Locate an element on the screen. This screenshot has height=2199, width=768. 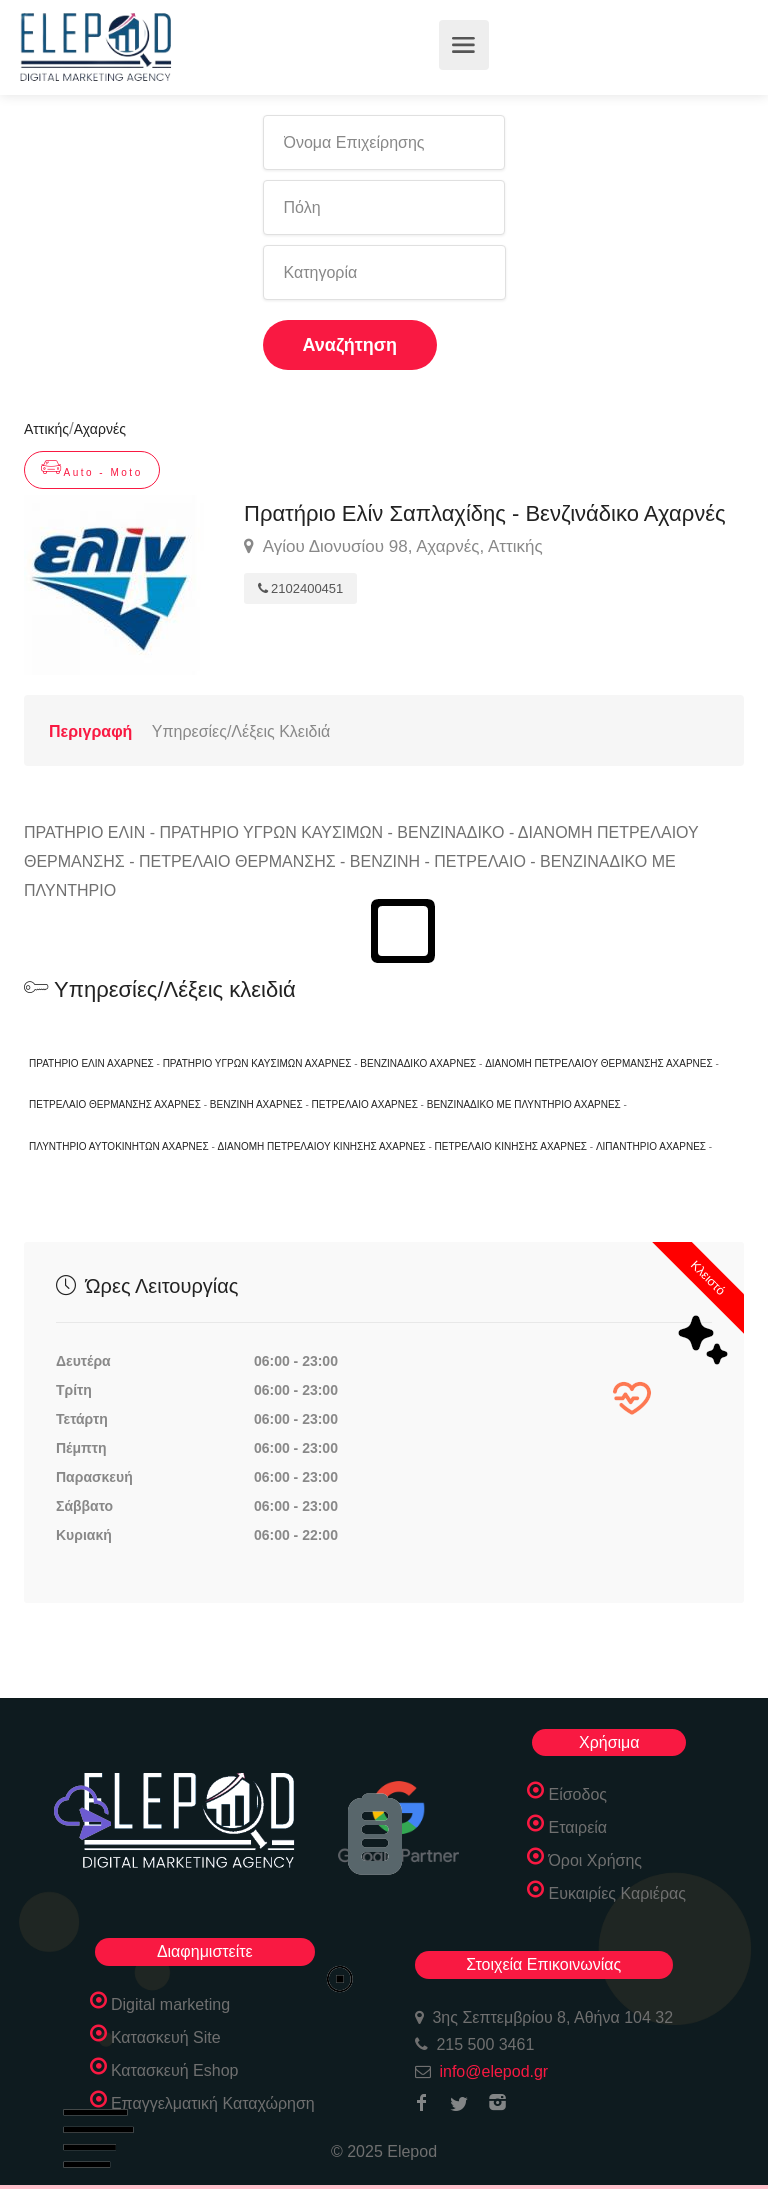
indicates full or high battery level is located at coordinates (375, 1834).